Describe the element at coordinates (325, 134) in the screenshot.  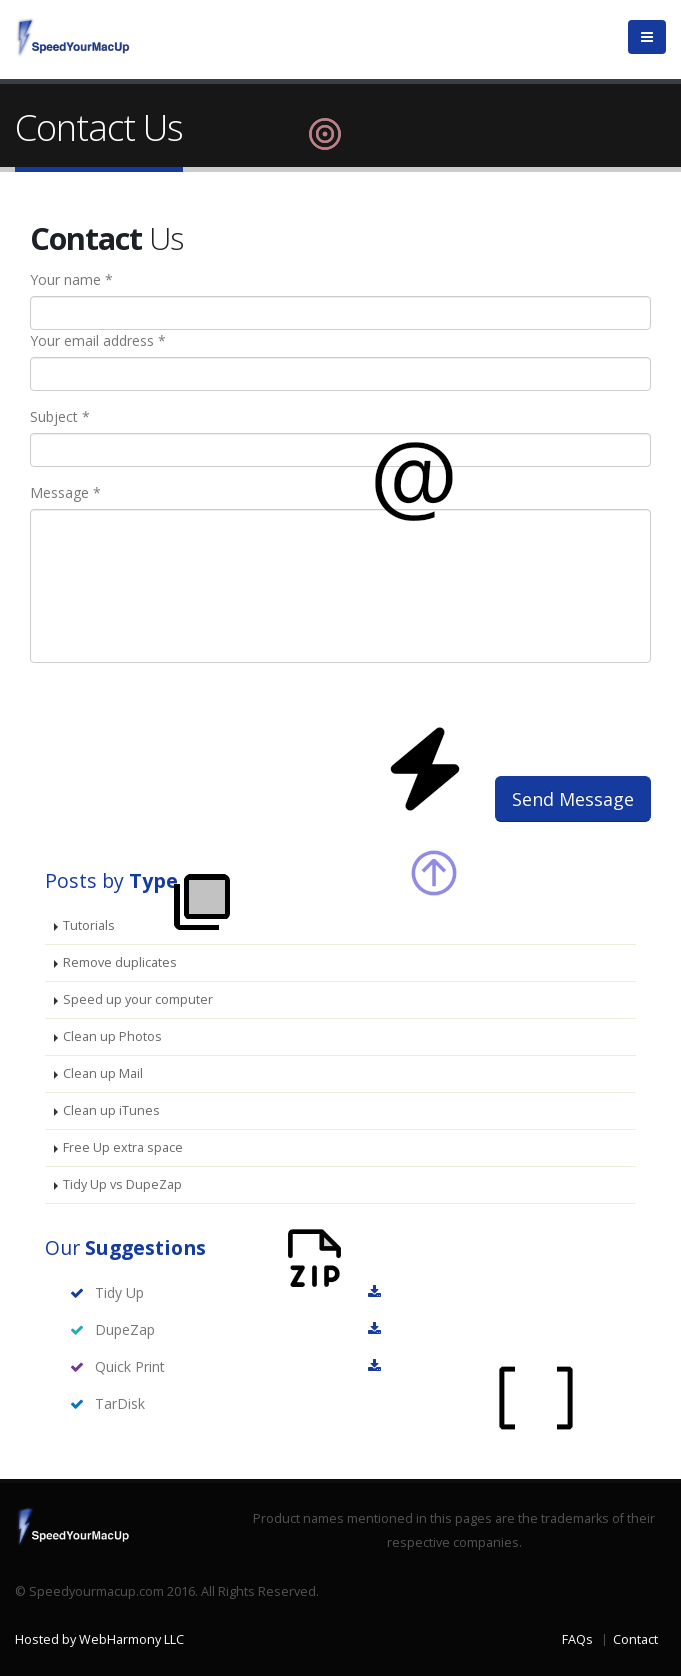
I see `set a target or goal` at that location.